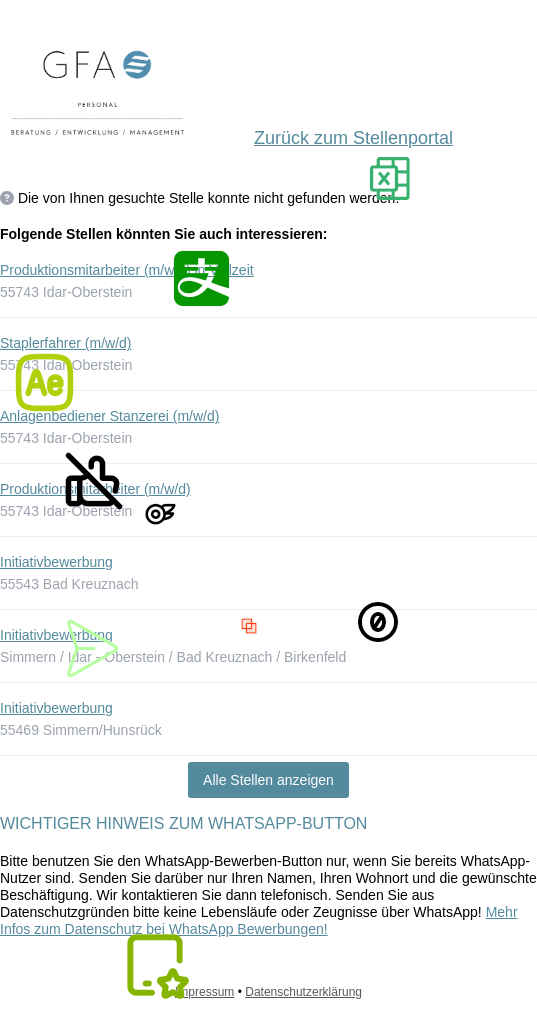 The height and width of the screenshot is (1013, 537). I want to click on link to OnlyFans profile, so click(160, 513).